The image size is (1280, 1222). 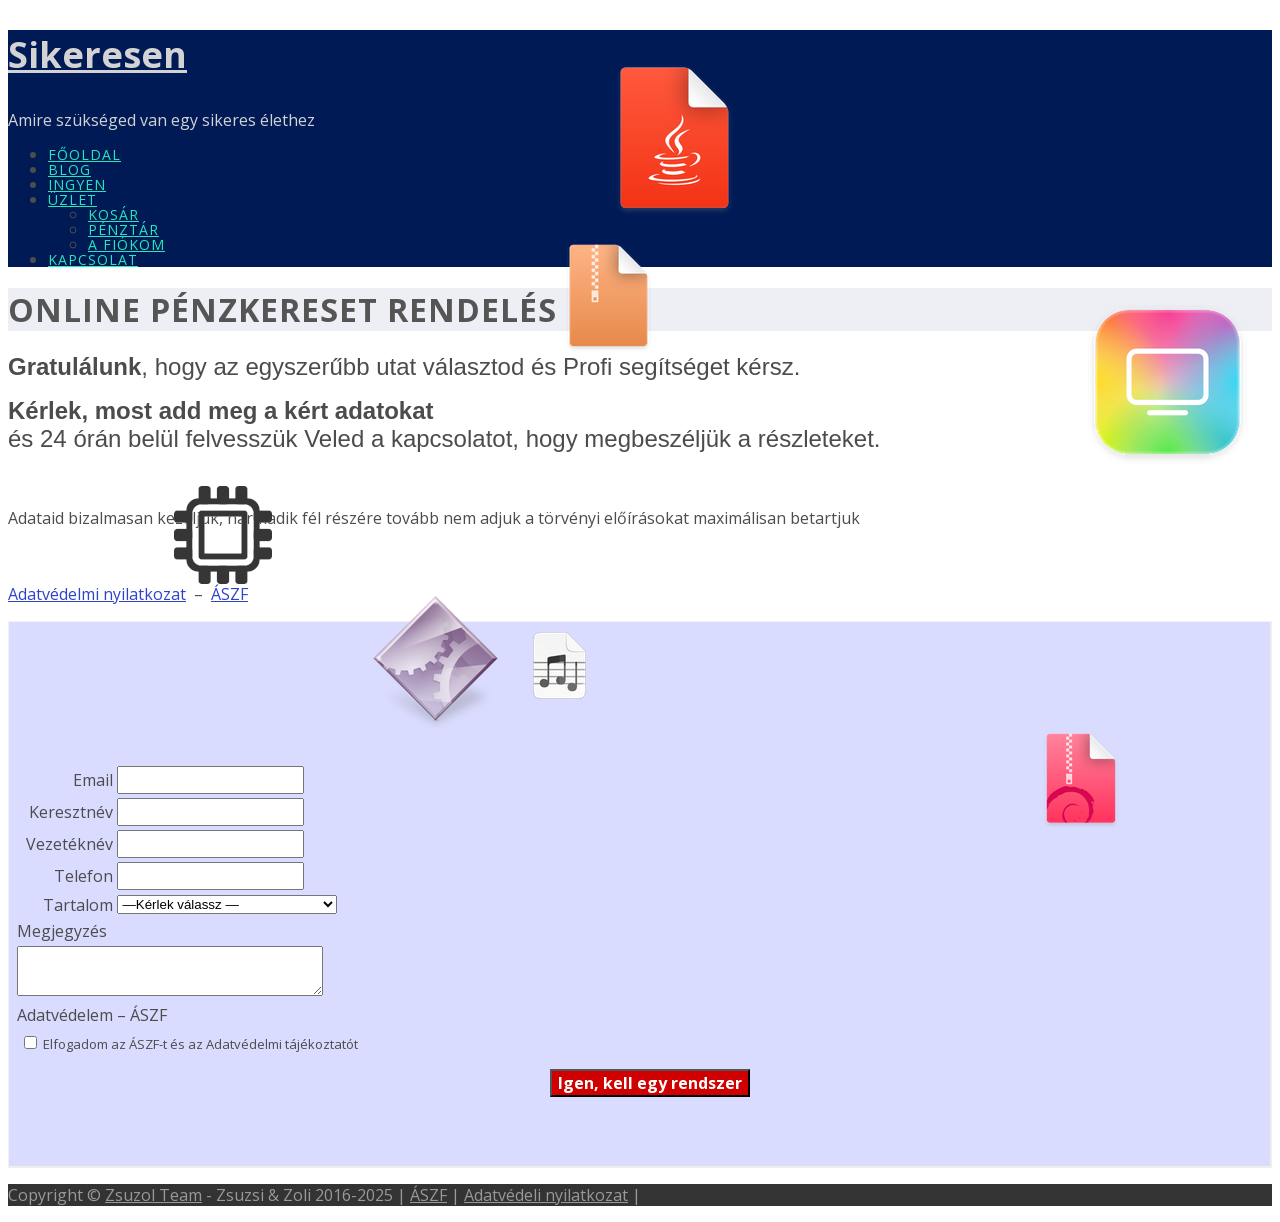 I want to click on java source code file, so click(x=674, y=140).